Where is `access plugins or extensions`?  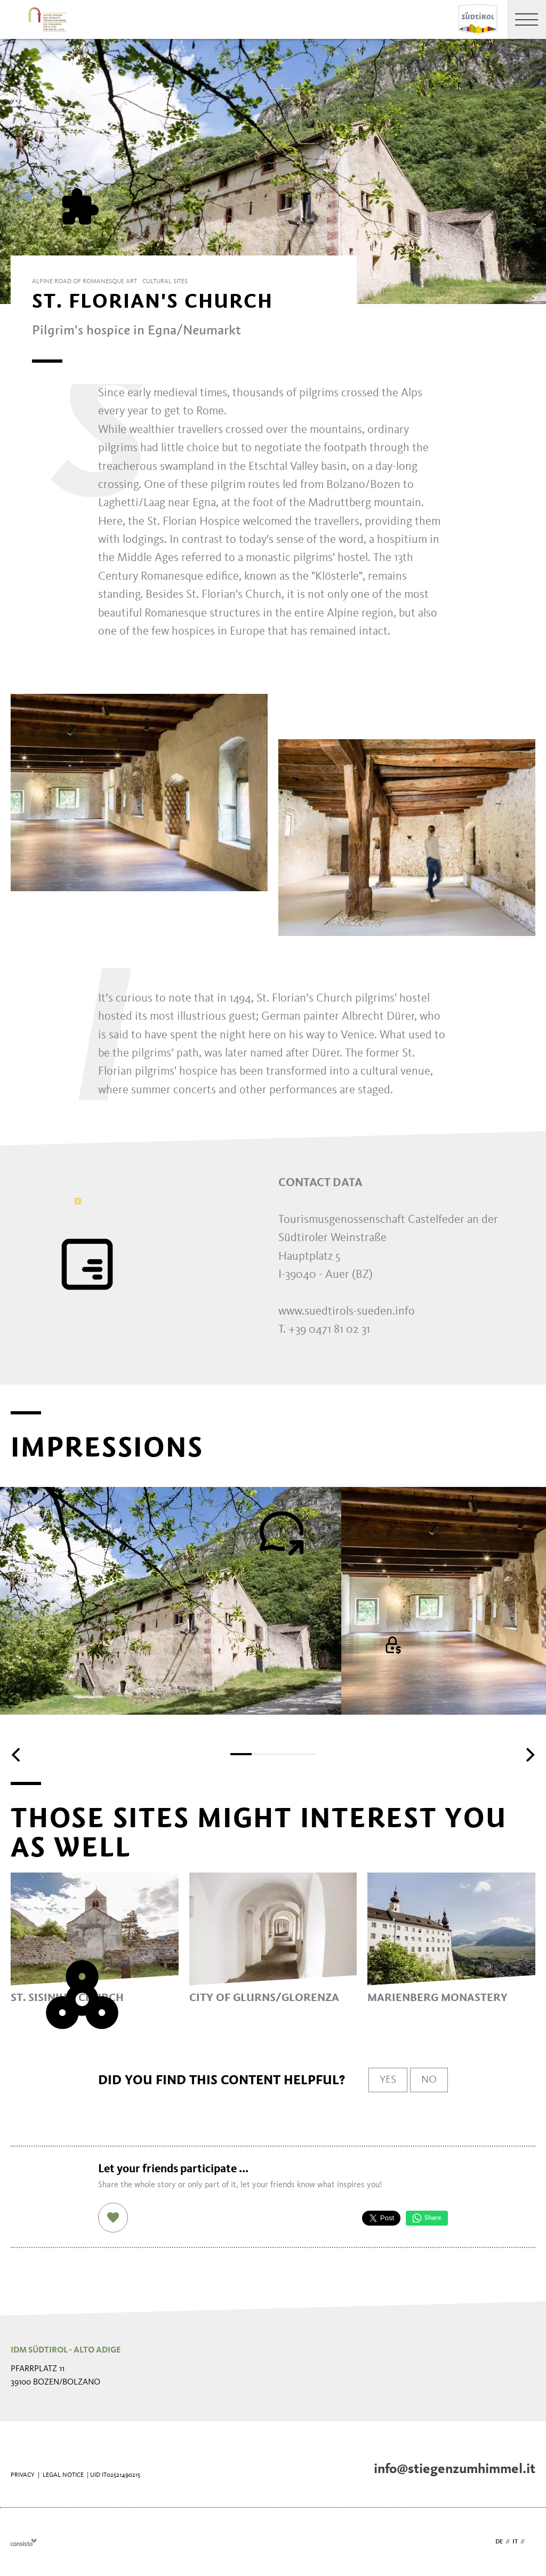
access plugins or extensions is located at coordinates (81, 206).